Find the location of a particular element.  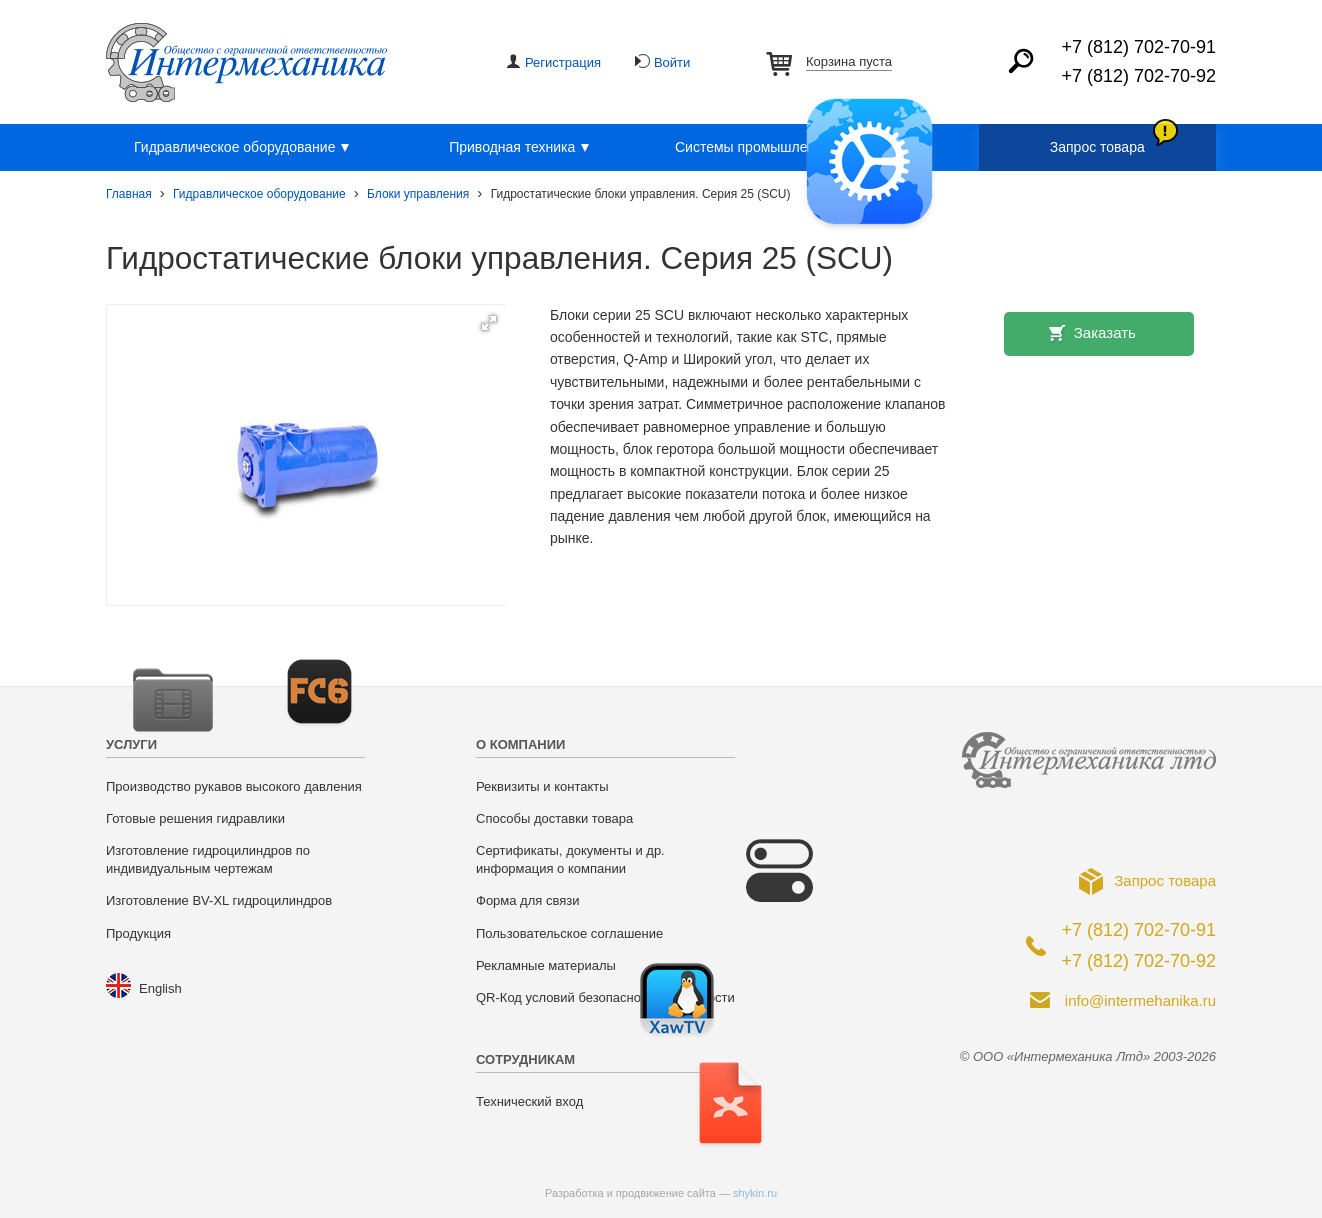

launch Far Cry 6 game is located at coordinates (319, 691).